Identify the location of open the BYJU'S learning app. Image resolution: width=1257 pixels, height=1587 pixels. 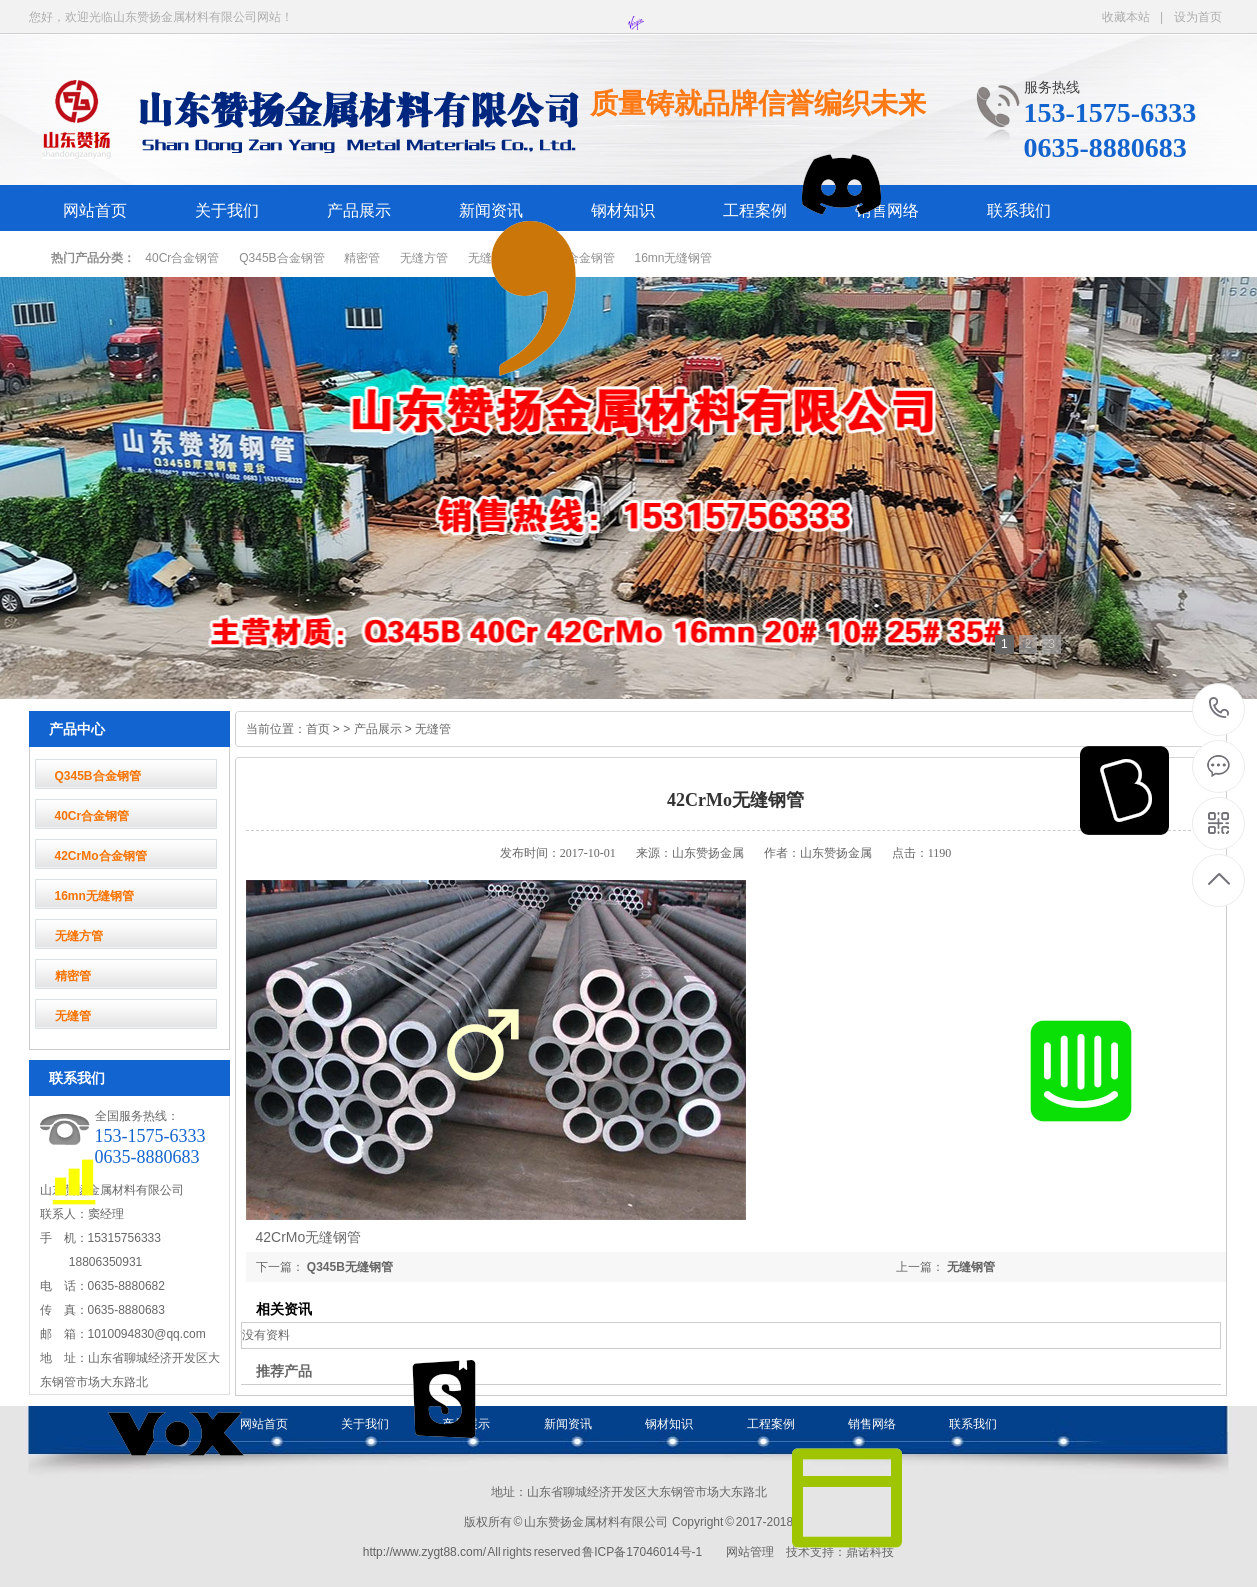
(1124, 790).